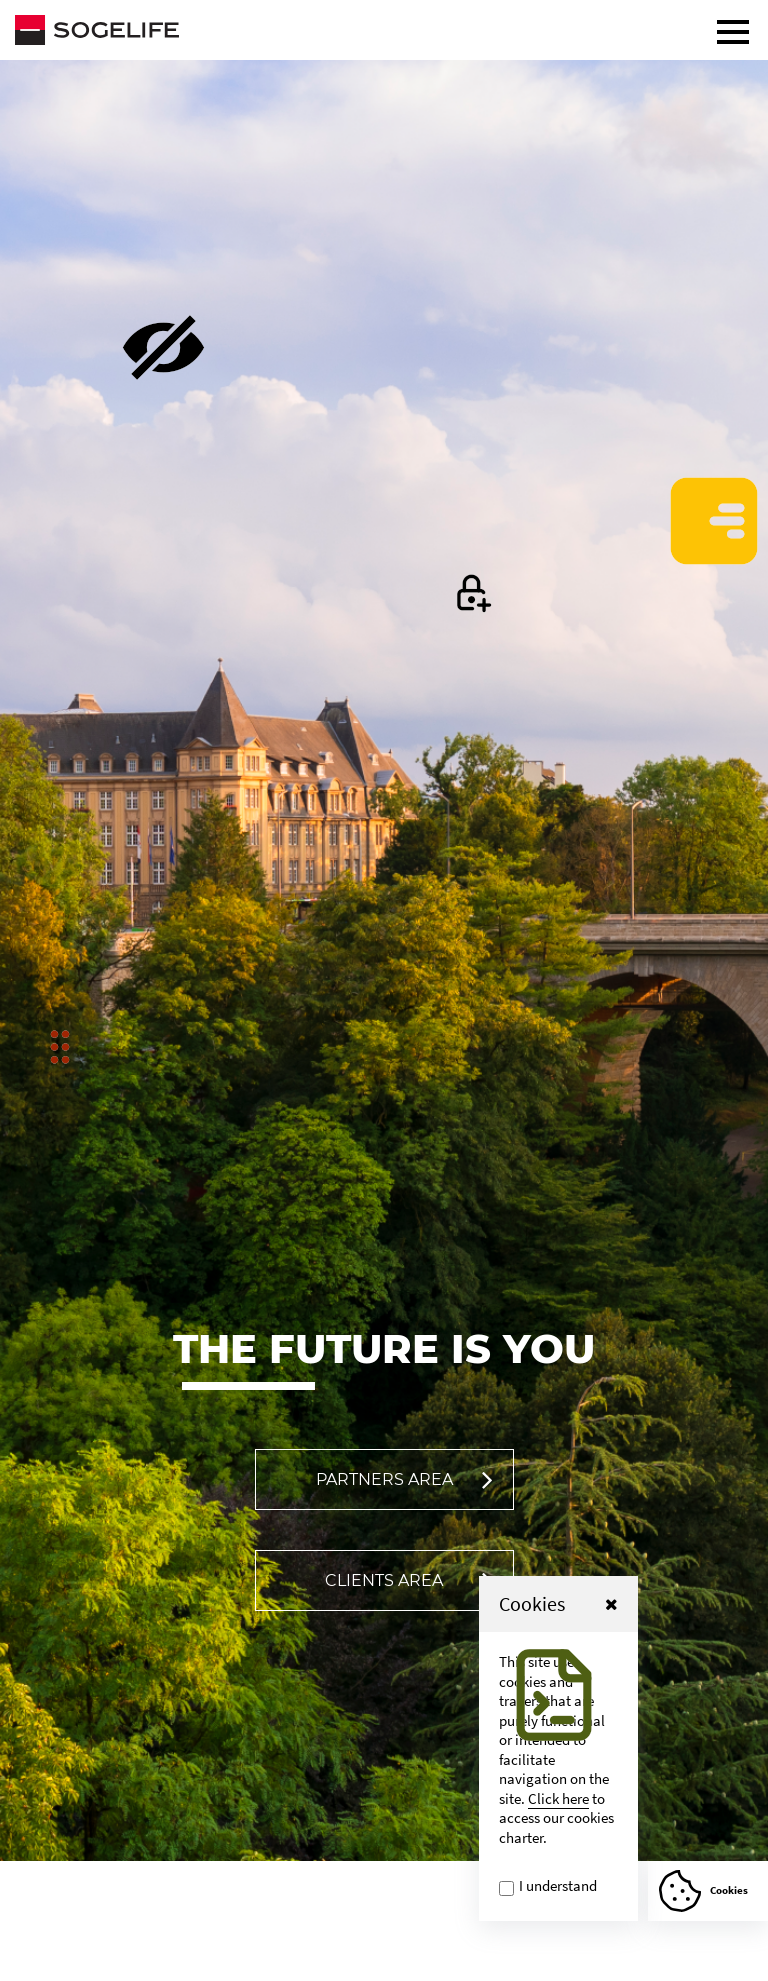 This screenshot has height=1981, width=768. Describe the element at coordinates (554, 1695) in the screenshot. I see `open terminal or command line file` at that location.